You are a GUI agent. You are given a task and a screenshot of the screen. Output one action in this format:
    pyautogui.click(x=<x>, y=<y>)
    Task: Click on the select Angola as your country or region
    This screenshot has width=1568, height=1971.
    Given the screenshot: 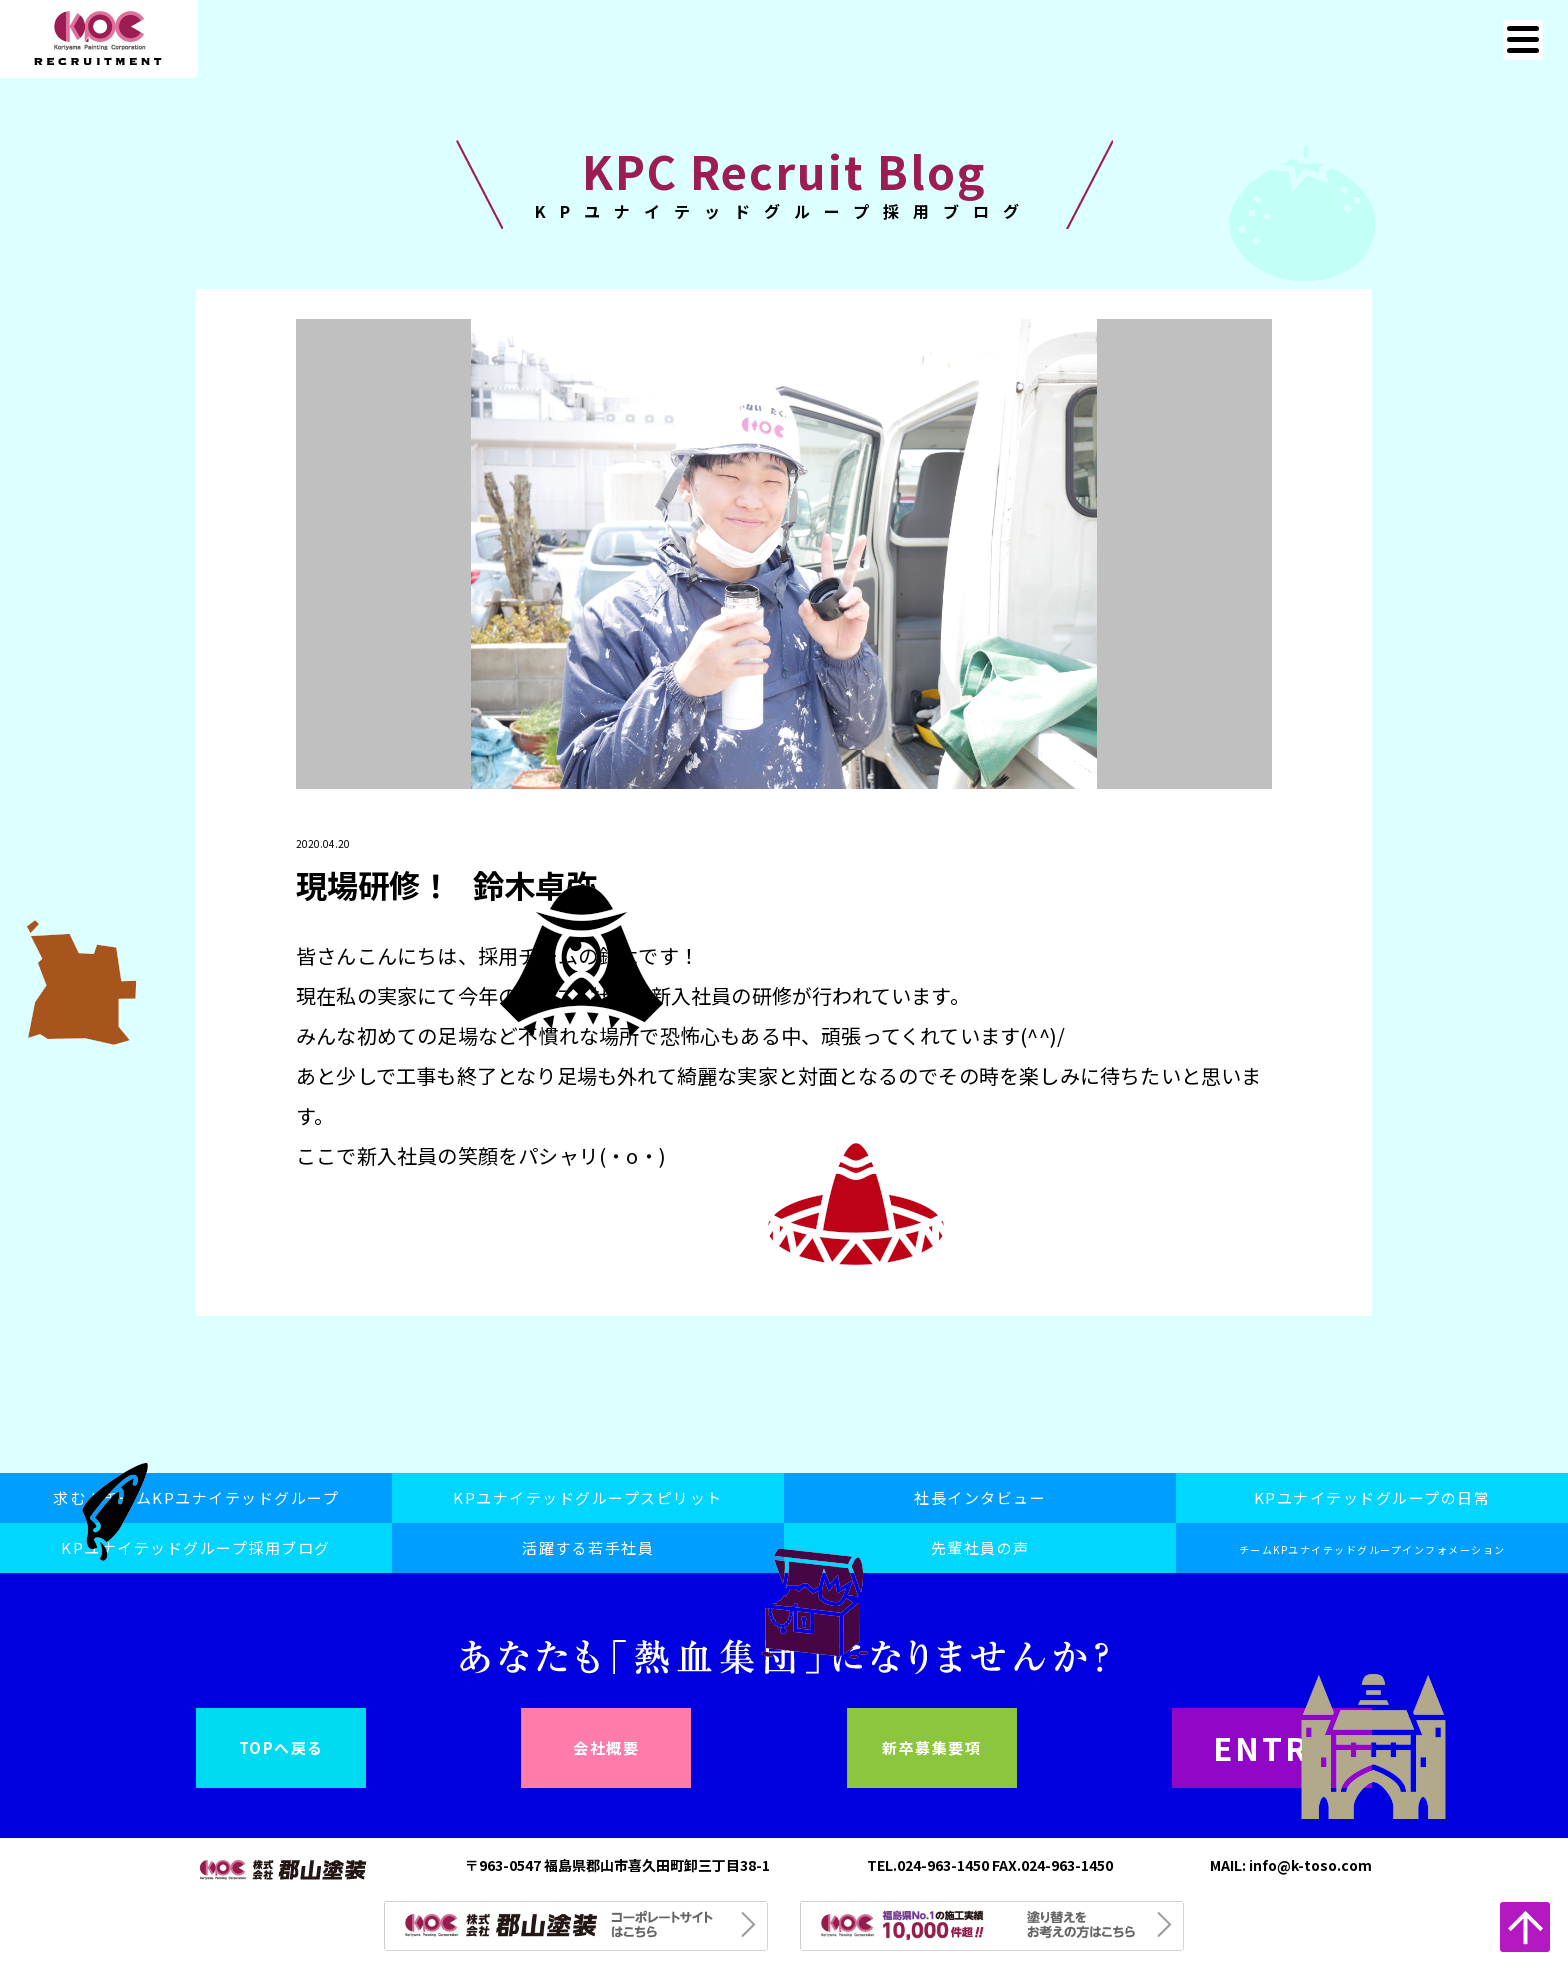 What is the action you would take?
    pyautogui.click(x=81, y=982)
    